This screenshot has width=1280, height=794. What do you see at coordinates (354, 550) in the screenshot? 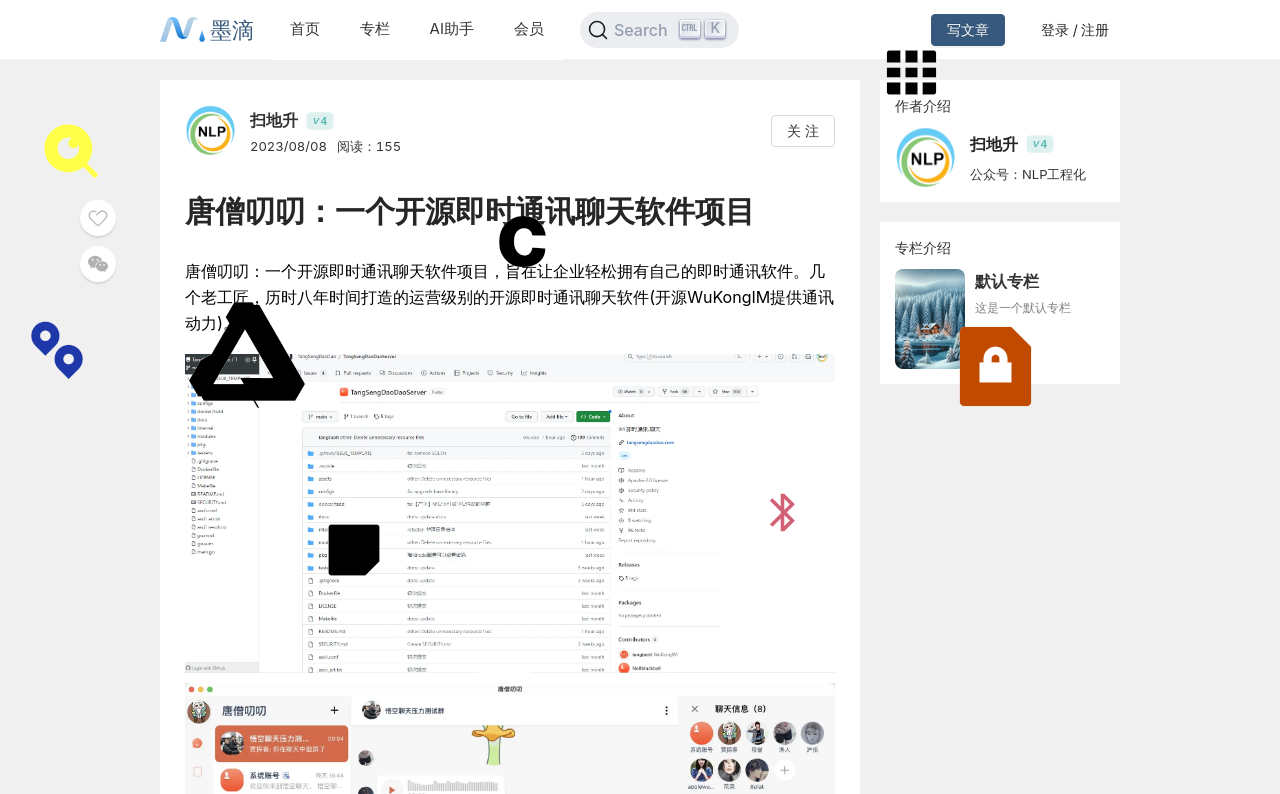
I see `create a new sticky note` at bounding box center [354, 550].